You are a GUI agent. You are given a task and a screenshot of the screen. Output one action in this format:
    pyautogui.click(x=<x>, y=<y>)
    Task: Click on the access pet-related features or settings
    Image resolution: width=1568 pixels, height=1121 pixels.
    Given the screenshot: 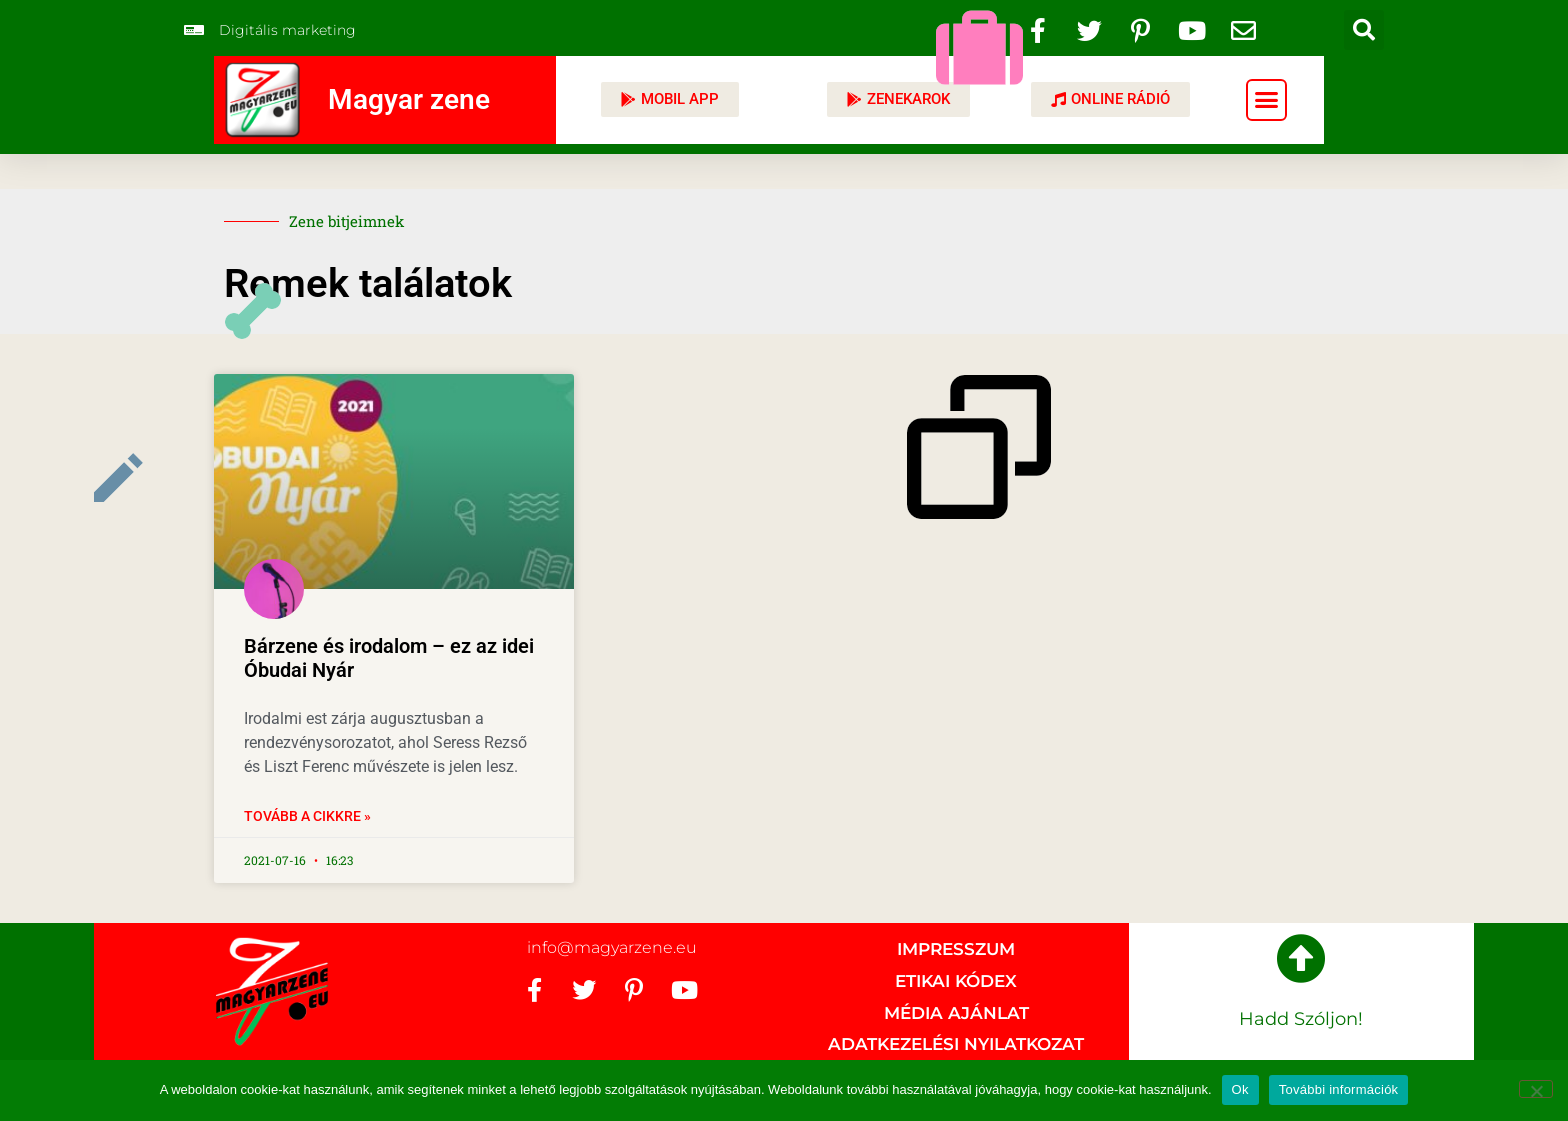 What is the action you would take?
    pyautogui.click(x=253, y=311)
    